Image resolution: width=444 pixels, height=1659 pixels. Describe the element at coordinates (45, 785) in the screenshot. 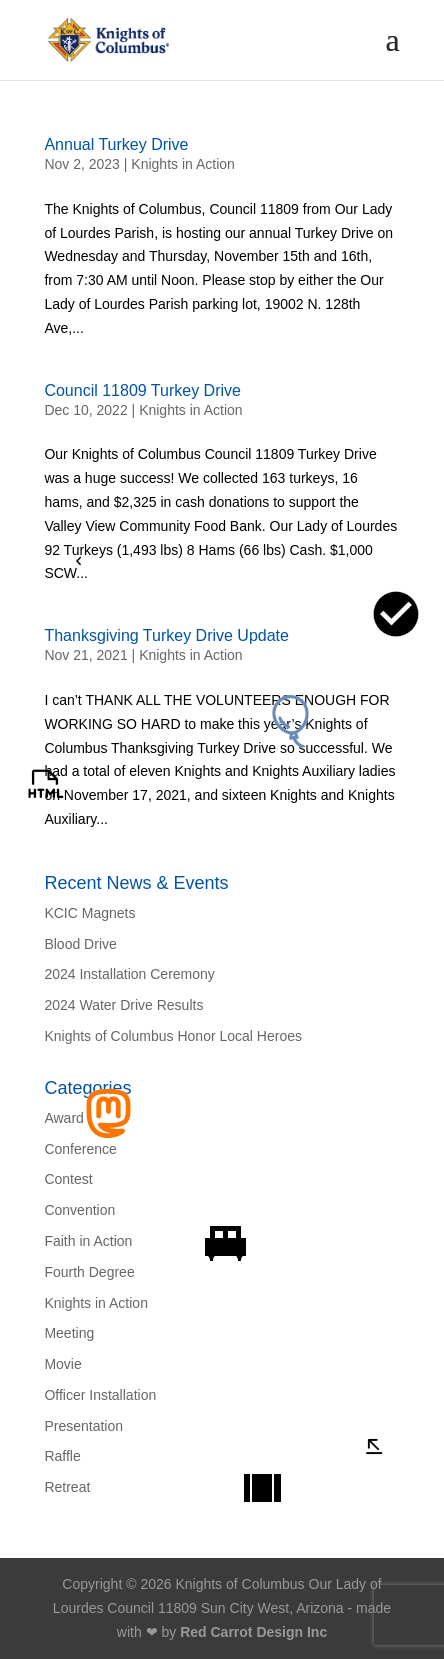

I see `open an HTML file` at that location.